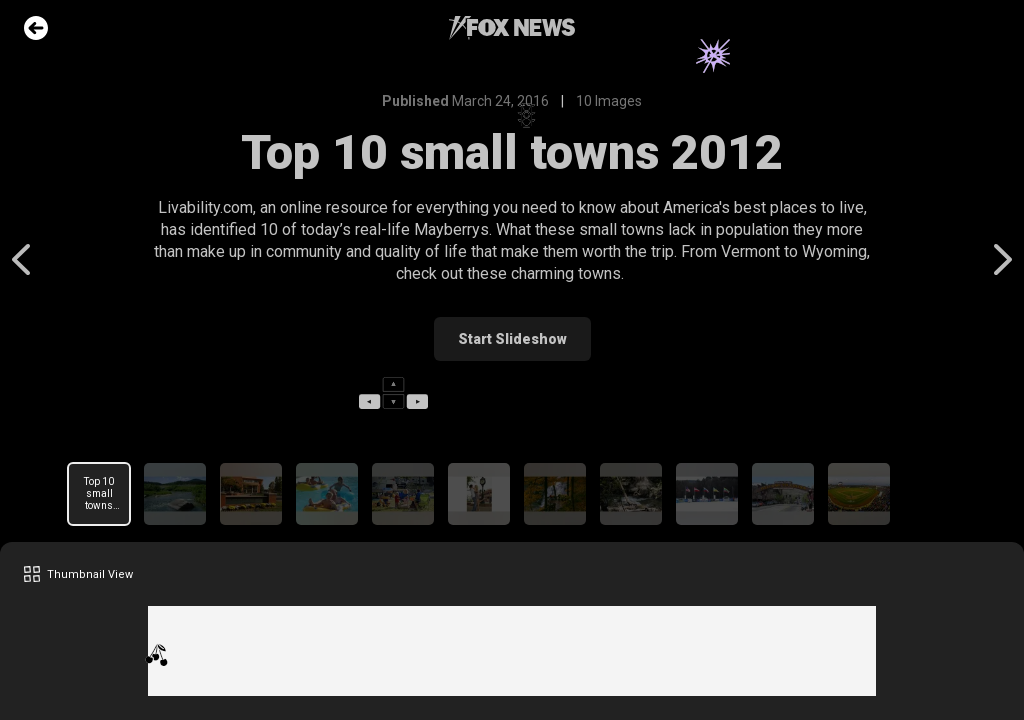 The height and width of the screenshot is (720, 1024). What do you see at coordinates (156, 654) in the screenshot?
I see `indicates bonus or reward in a game` at bounding box center [156, 654].